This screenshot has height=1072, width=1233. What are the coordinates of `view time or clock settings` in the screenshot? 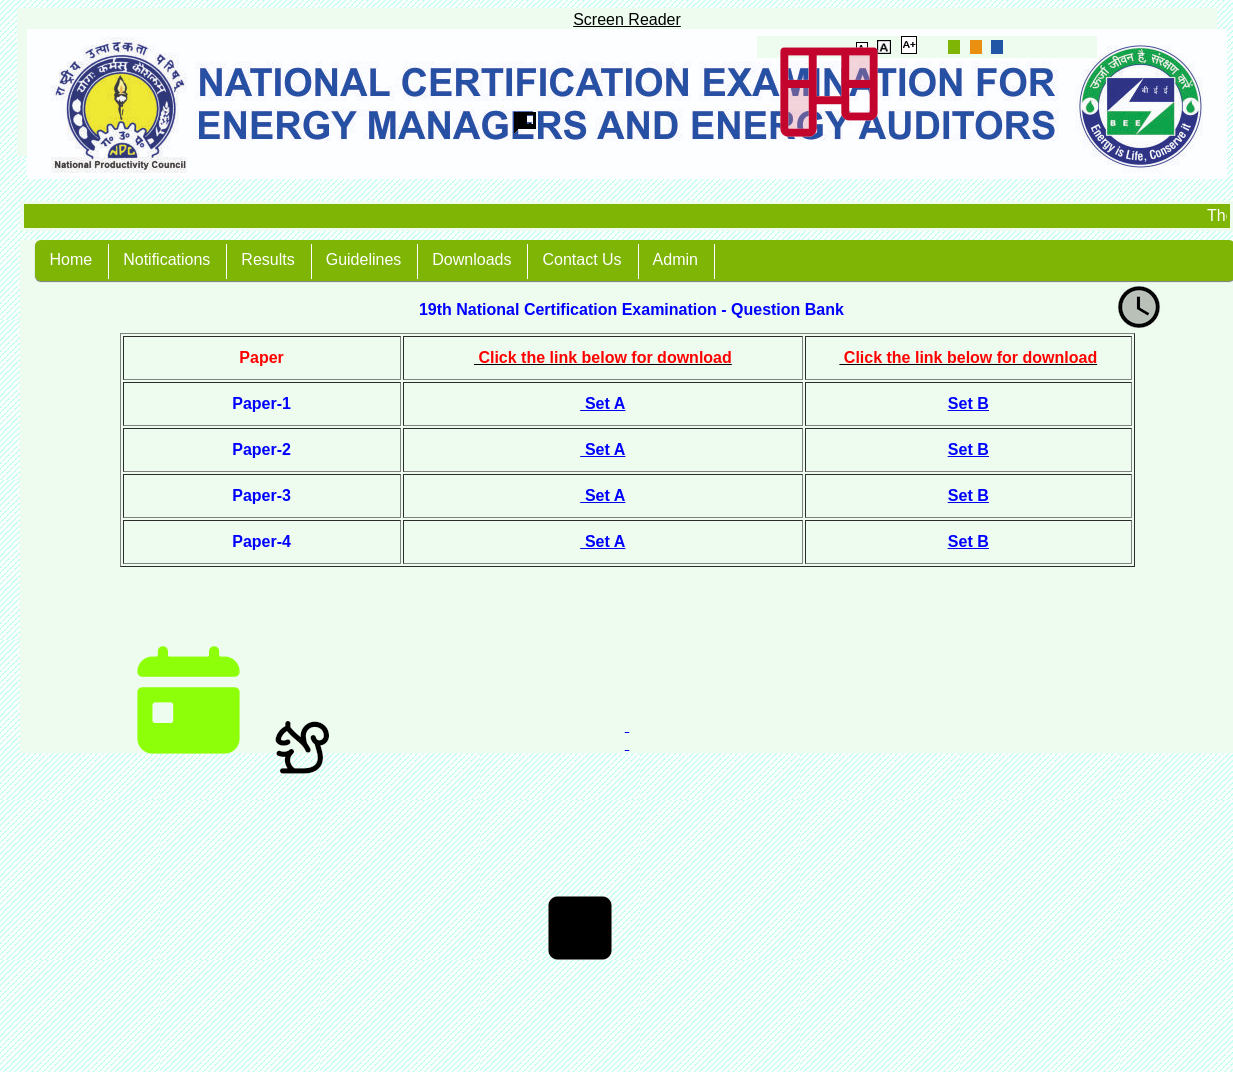 It's located at (1139, 307).